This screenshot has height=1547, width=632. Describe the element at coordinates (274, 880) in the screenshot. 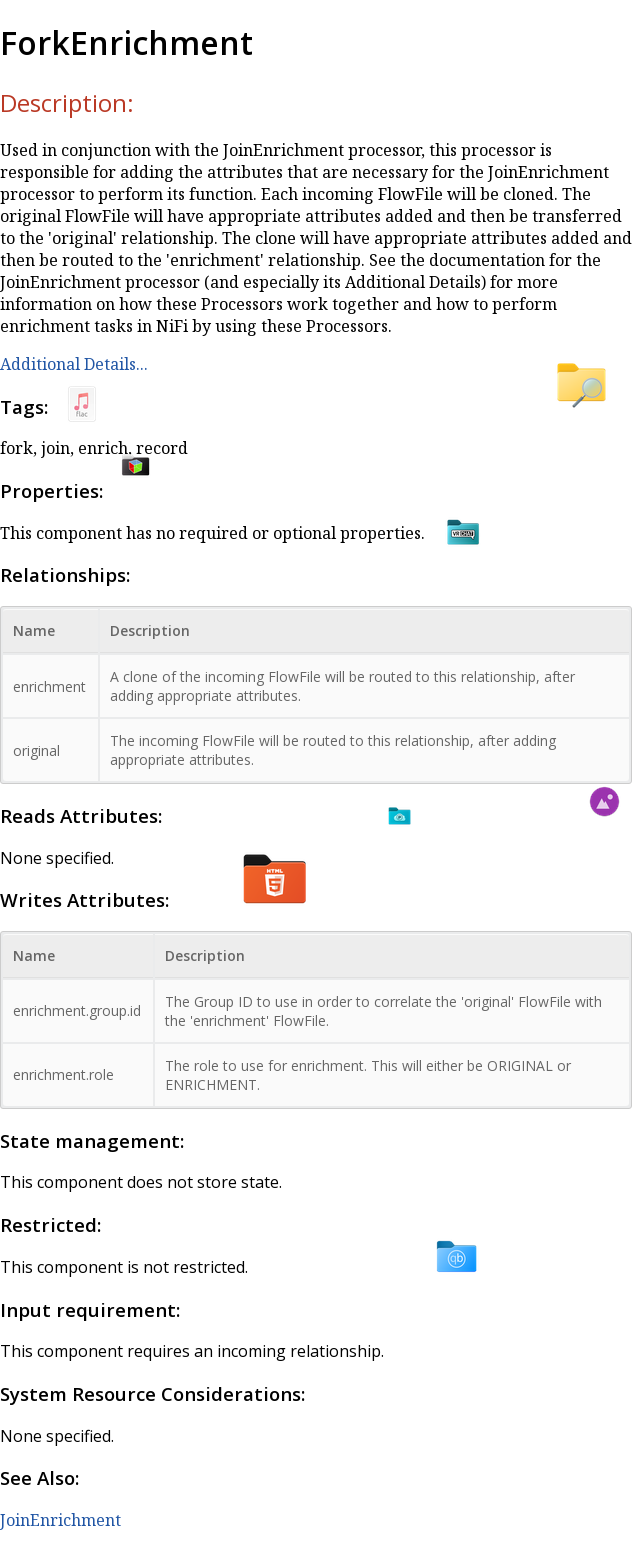

I see `folder containing HTML files` at that location.